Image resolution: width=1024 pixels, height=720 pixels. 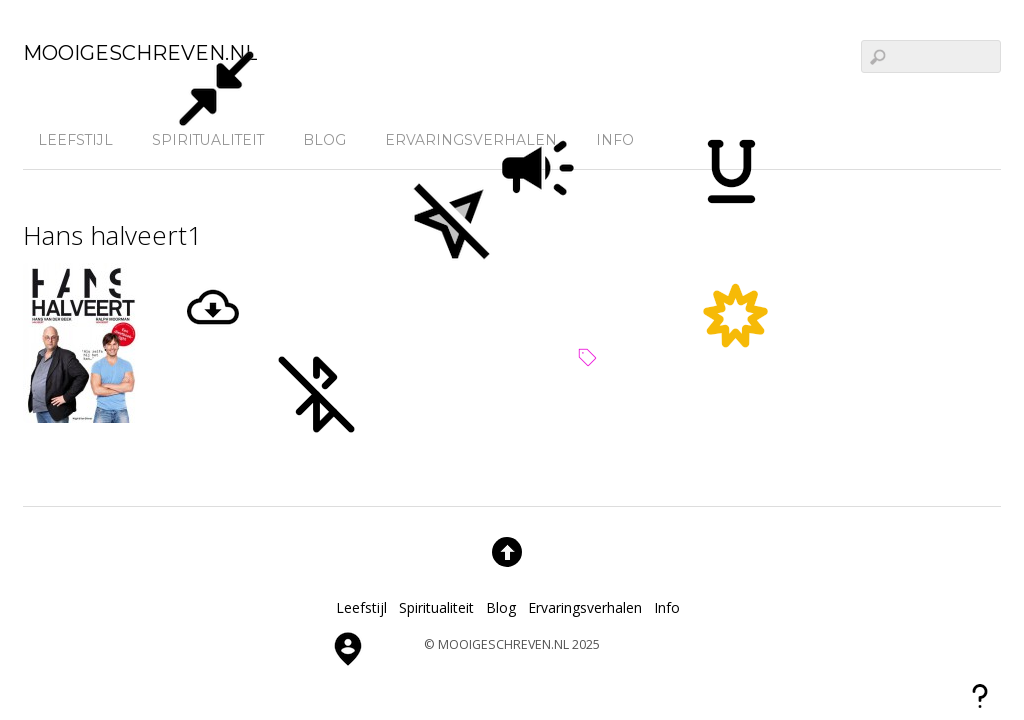 What do you see at coordinates (538, 168) in the screenshot?
I see `view announcements or notifications` at bounding box center [538, 168].